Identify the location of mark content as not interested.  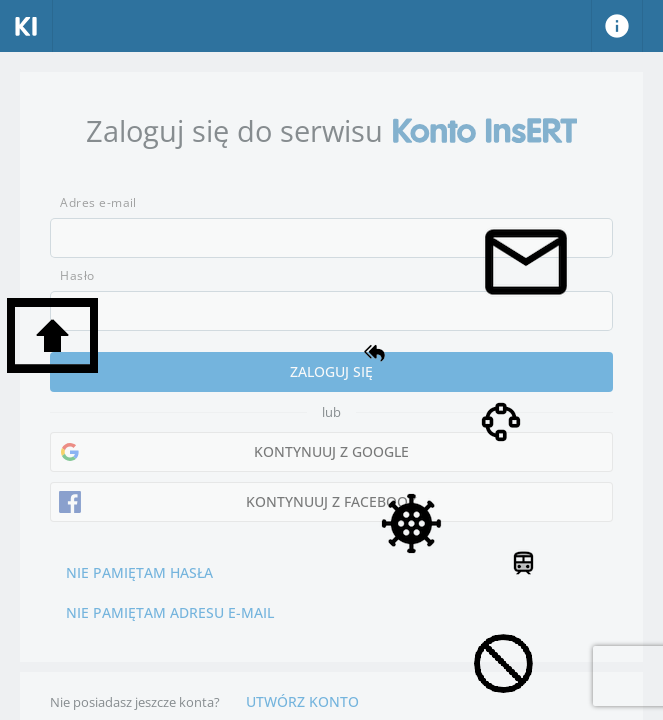
(503, 663).